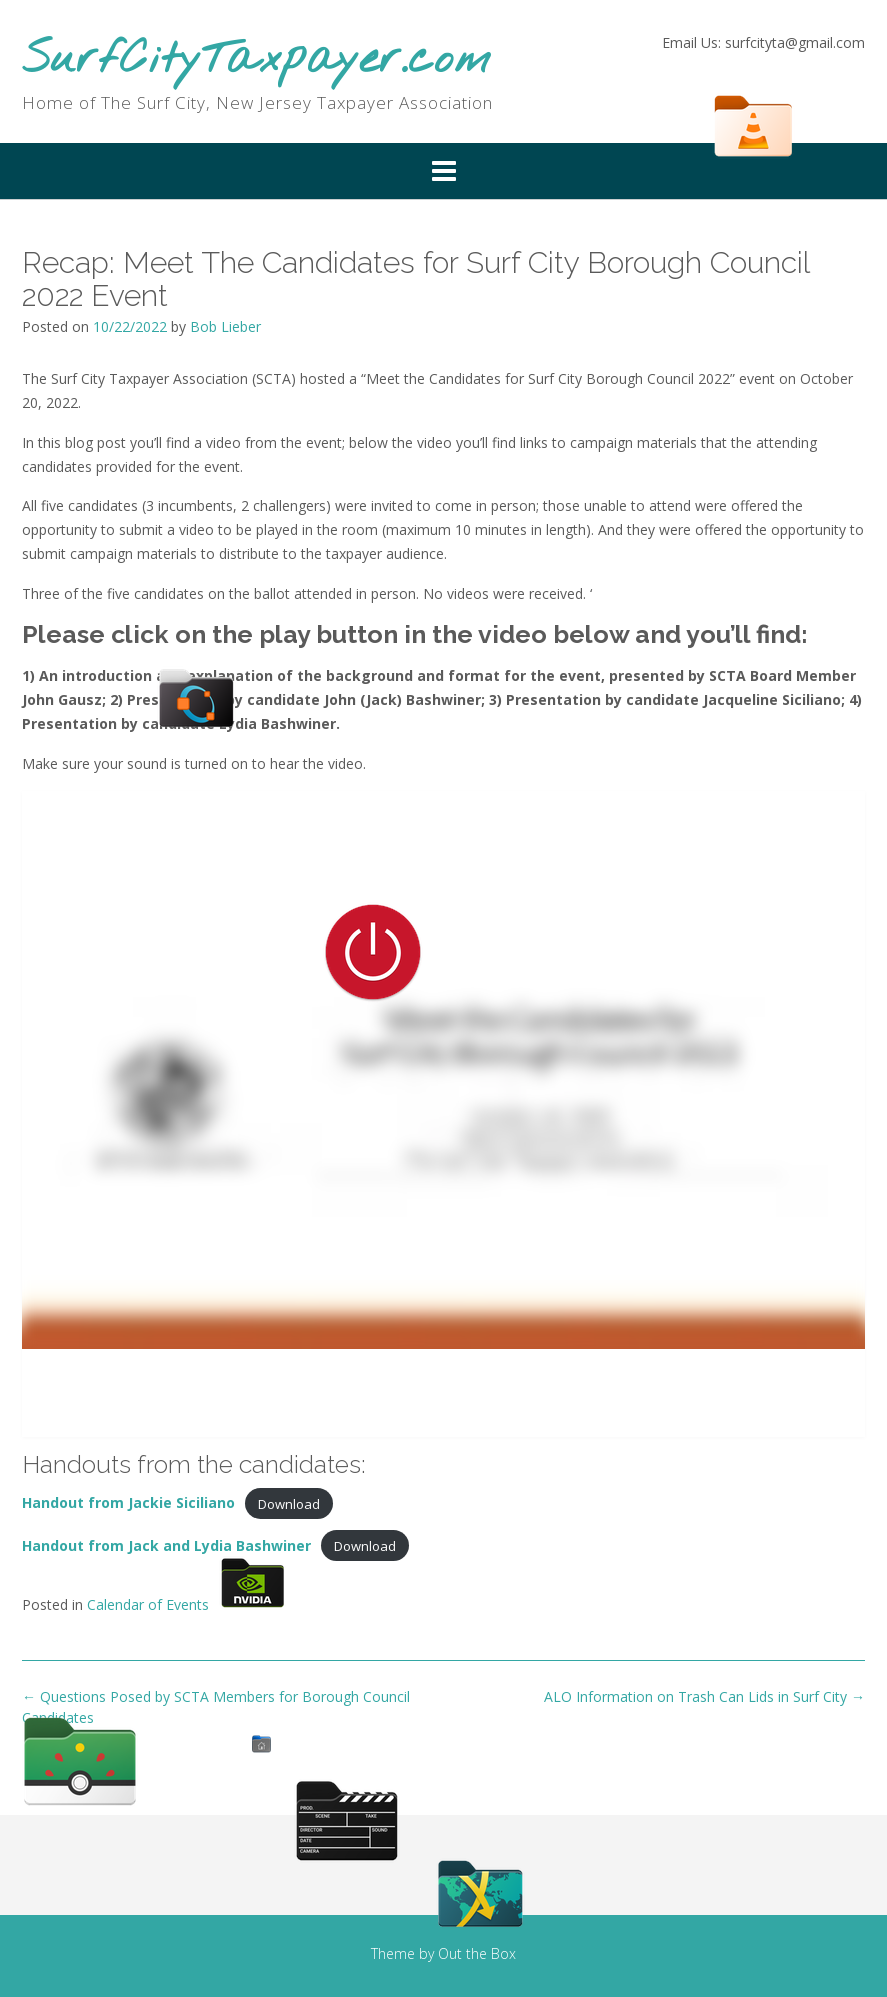 This screenshot has height=1997, width=887. I want to click on open pokémon friend ball themed folder, so click(79, 1764).